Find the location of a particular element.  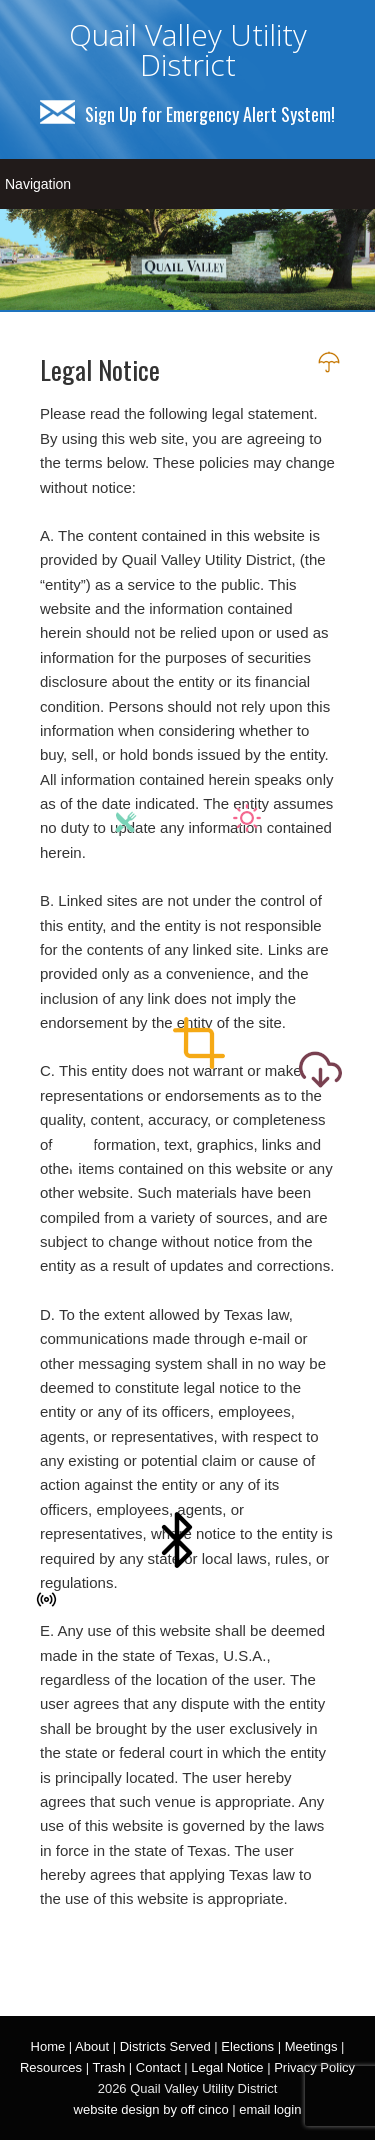

switch to light mode is located at coordinates (247, 818).